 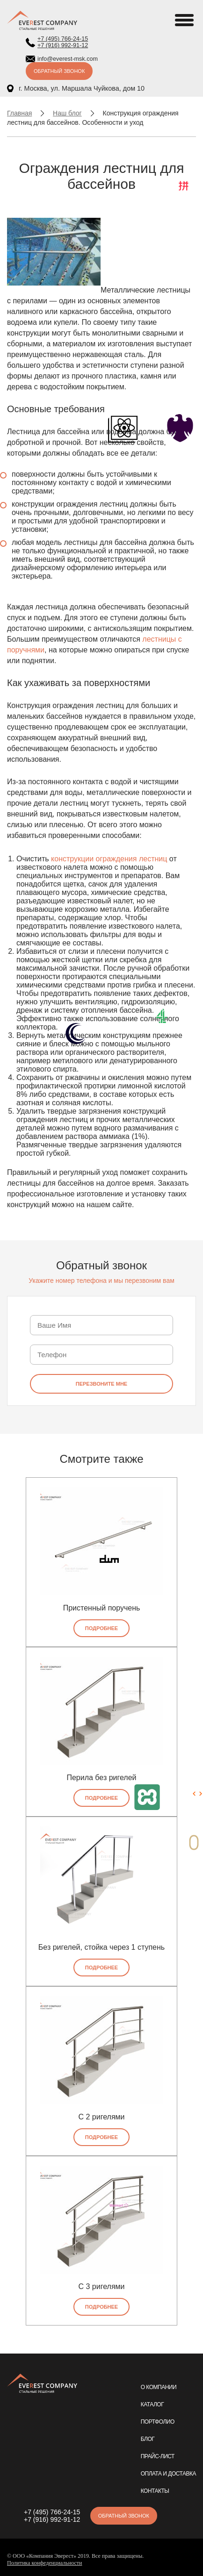 I want to click on open the Barclays banking app, so click(x=180, y=428).